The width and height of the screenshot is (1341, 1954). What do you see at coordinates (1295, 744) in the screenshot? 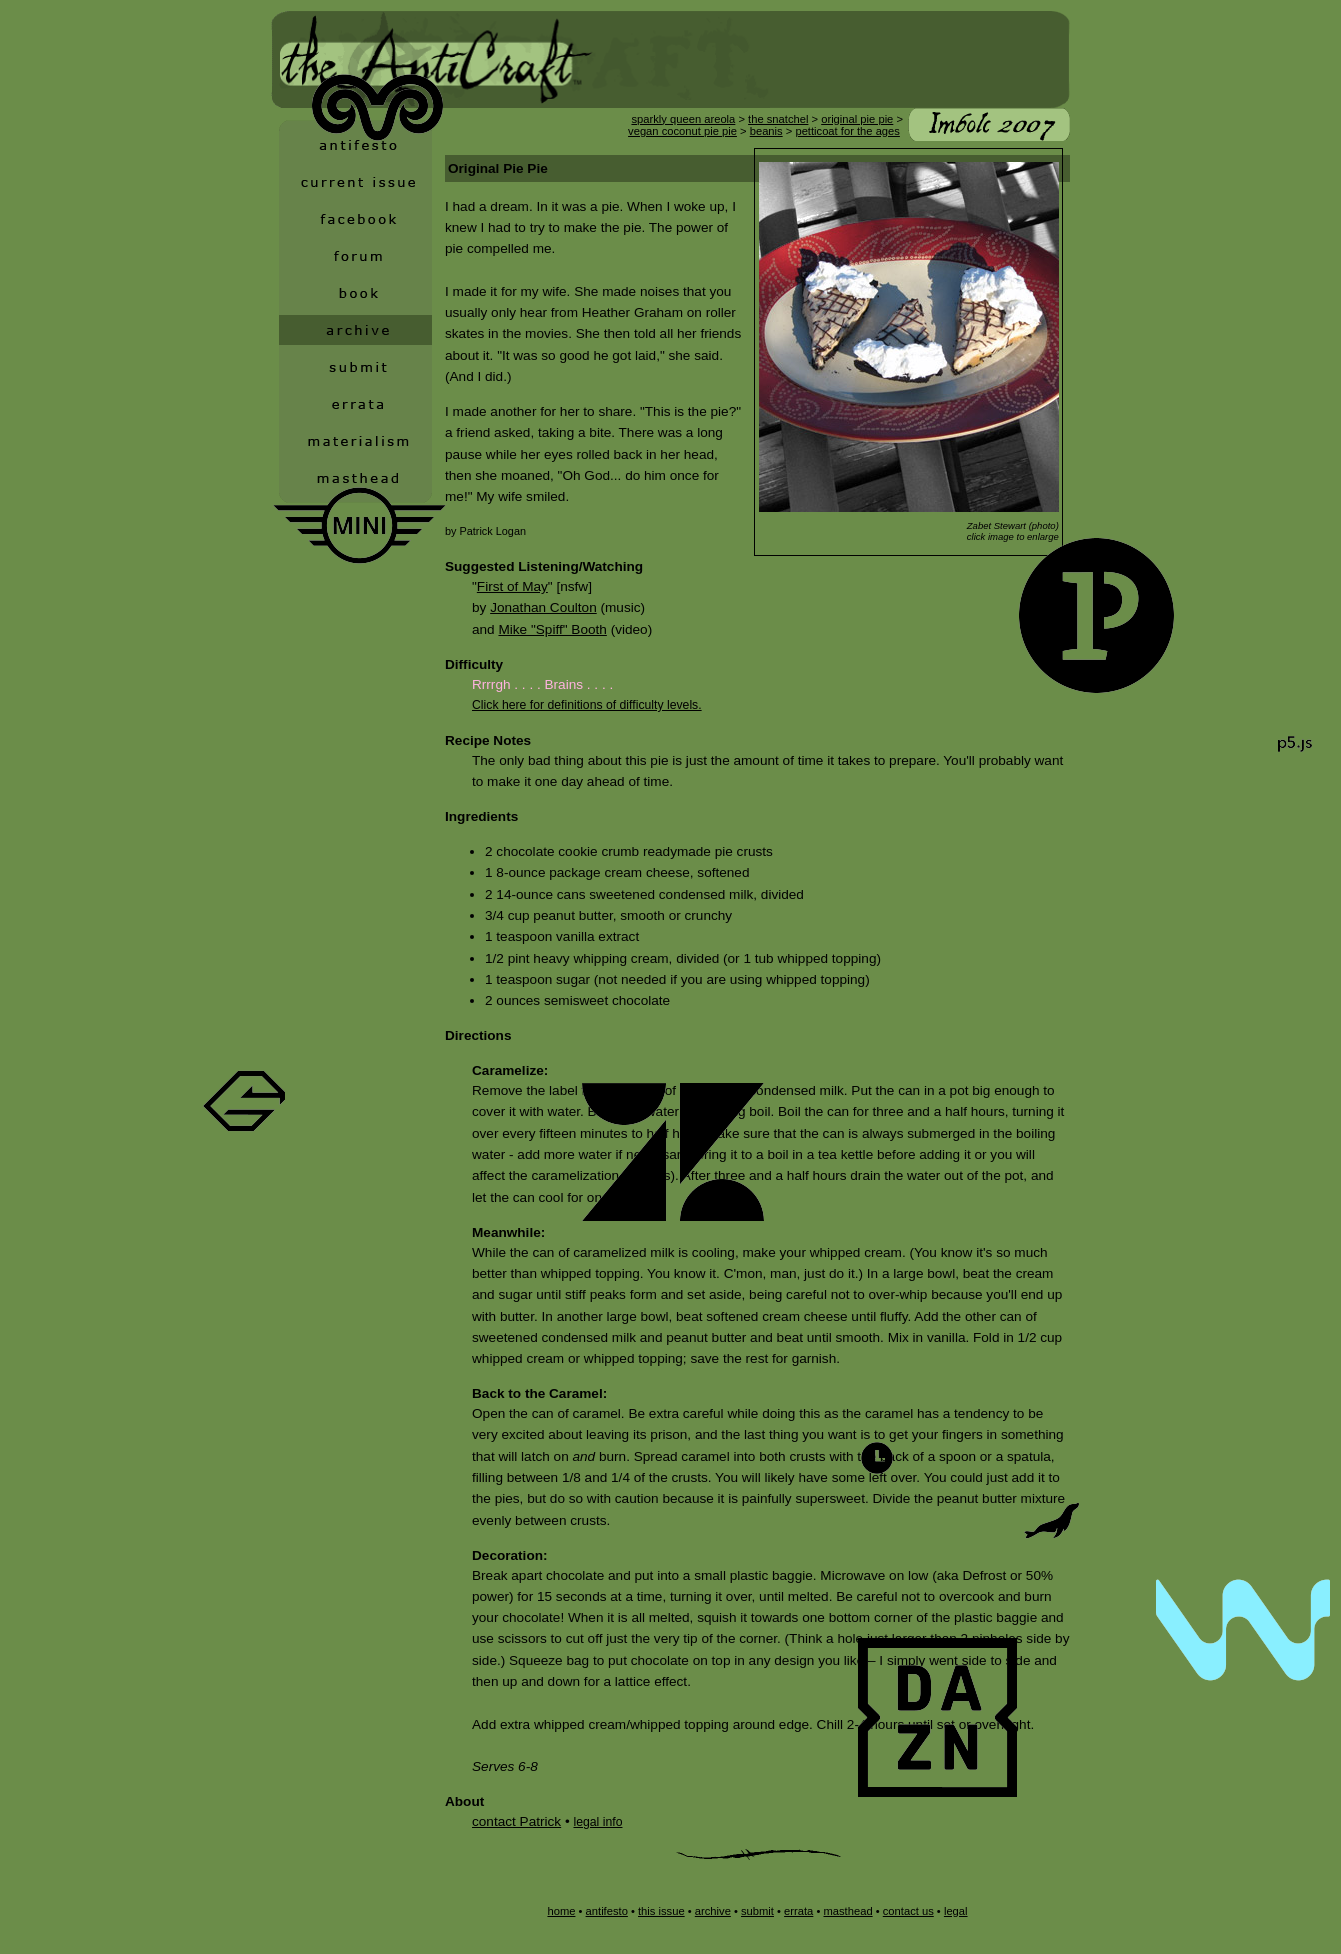
I see `p5.js creative coding library logo` at bounding box center [1295, 744].